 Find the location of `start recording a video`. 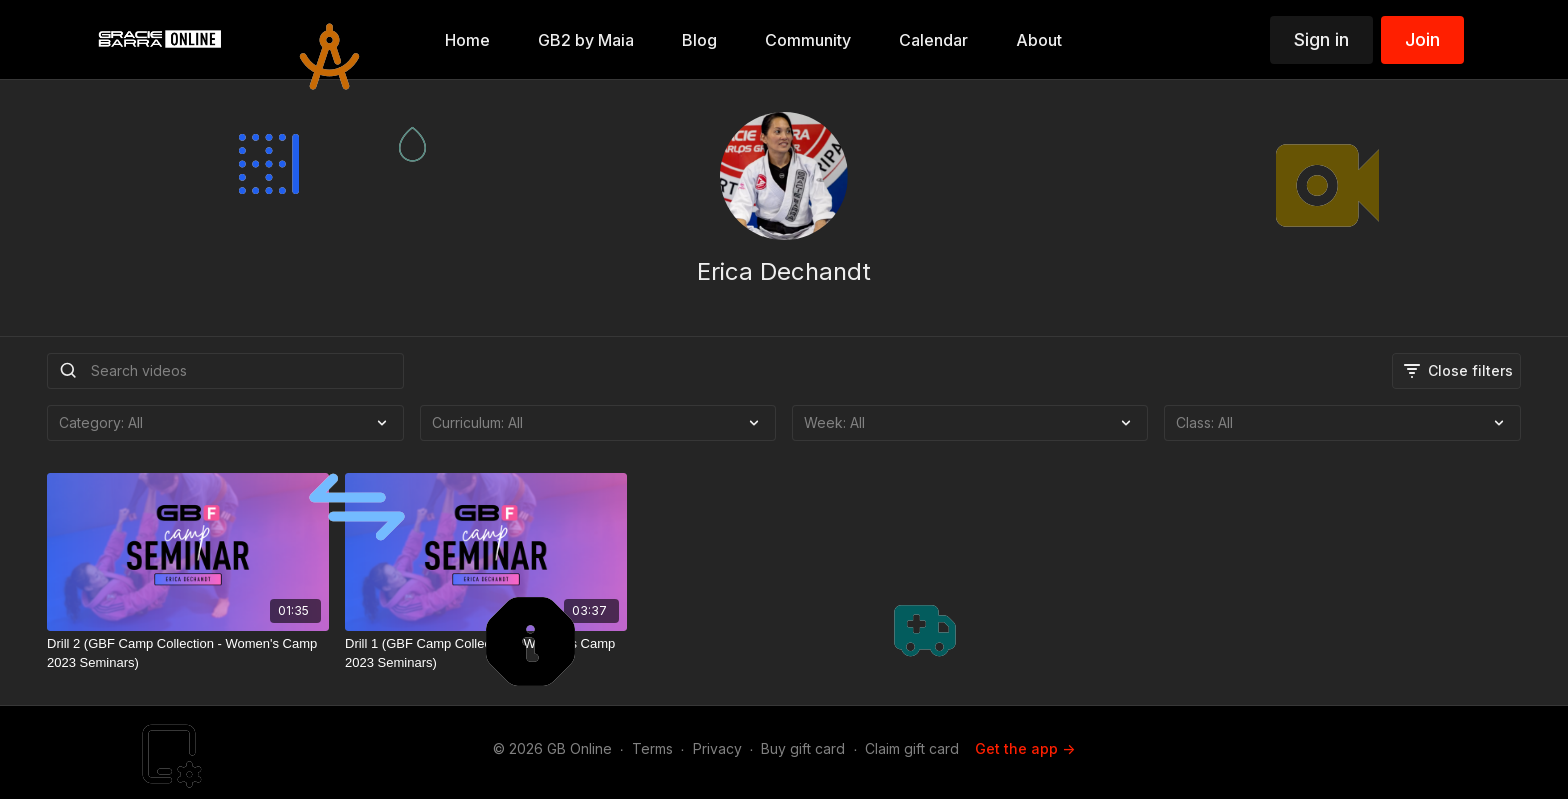

start recording a video is located at coordinates (1327, 185).